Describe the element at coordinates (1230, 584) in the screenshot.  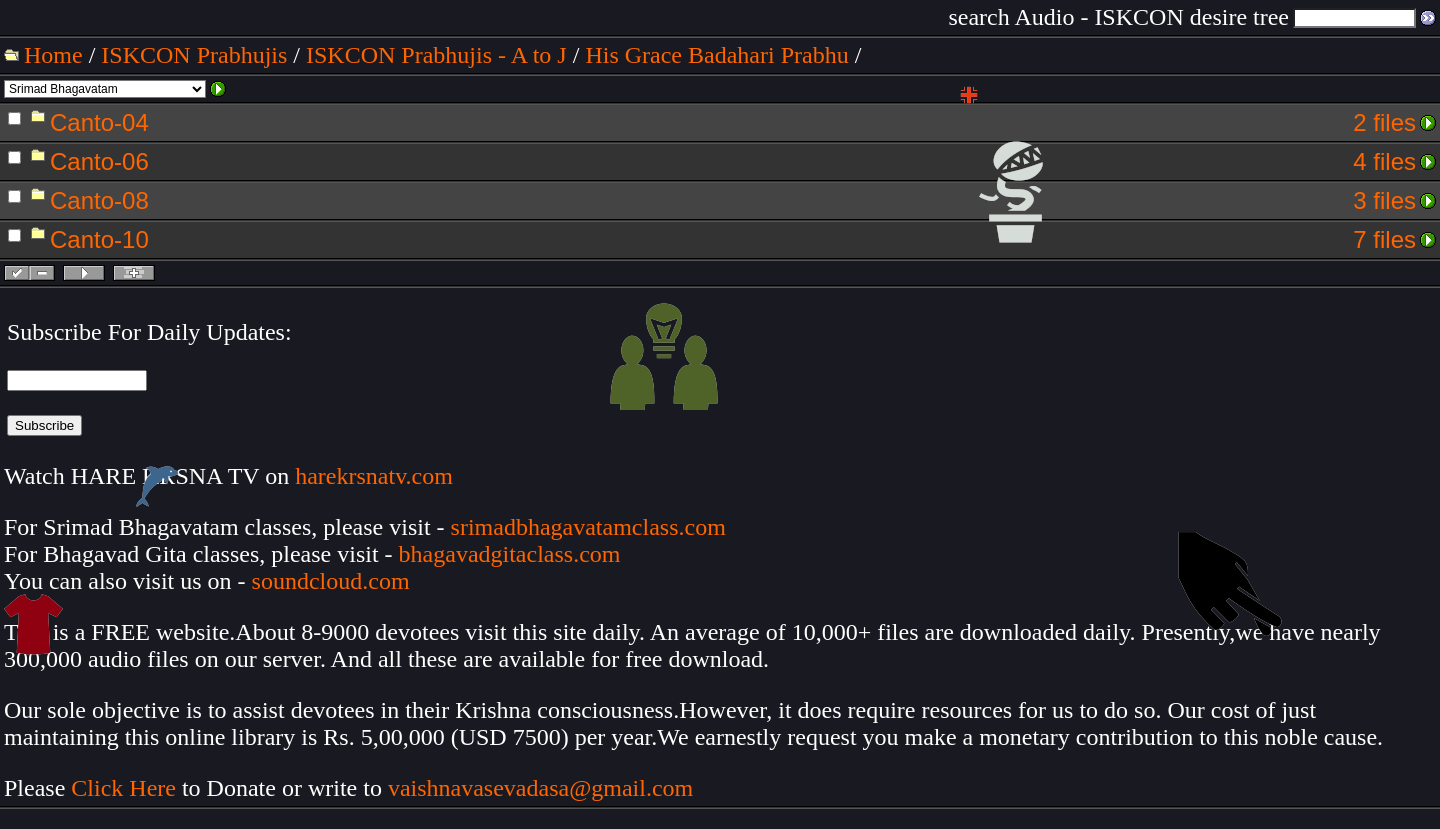
I see `indicates hoping for luck or a positive outcome` at that location.